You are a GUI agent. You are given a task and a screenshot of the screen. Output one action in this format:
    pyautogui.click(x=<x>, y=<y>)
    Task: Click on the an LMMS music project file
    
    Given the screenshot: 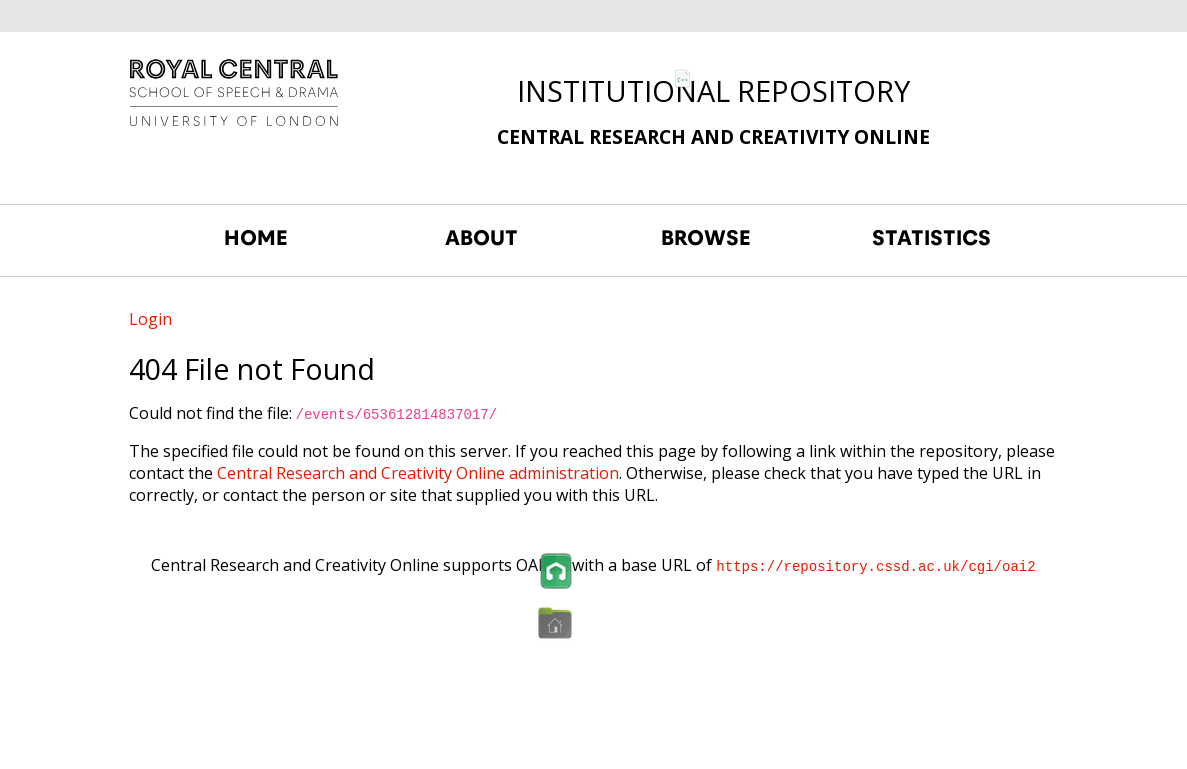 What is the action you would take?
    pyautogui.click(x=556, y=571)
    